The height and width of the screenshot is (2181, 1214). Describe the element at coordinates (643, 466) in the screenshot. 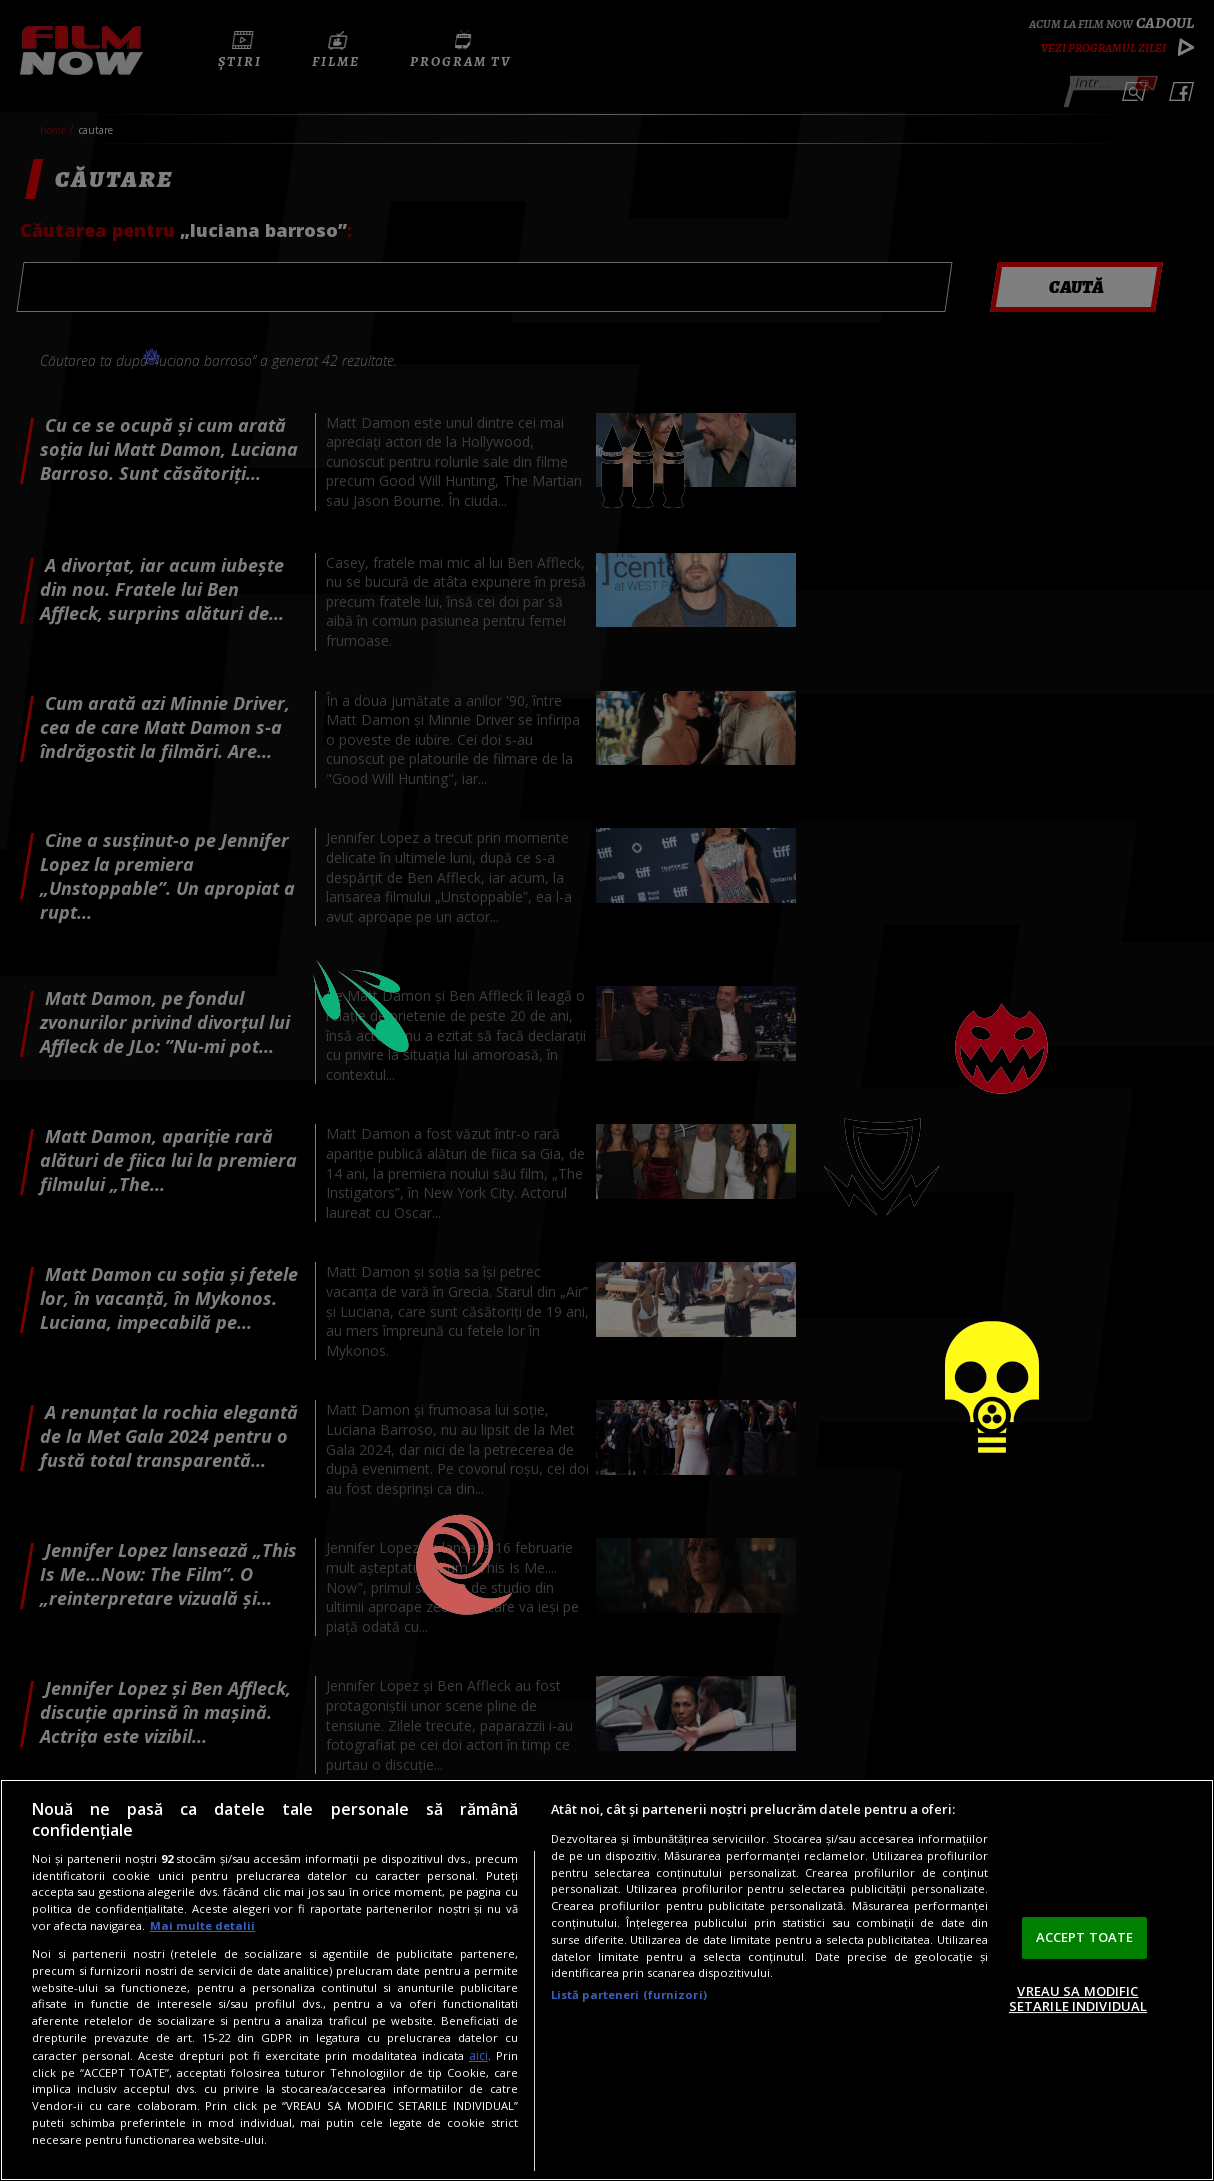

I see `ammunition or bullet inventory indicator` at that location.